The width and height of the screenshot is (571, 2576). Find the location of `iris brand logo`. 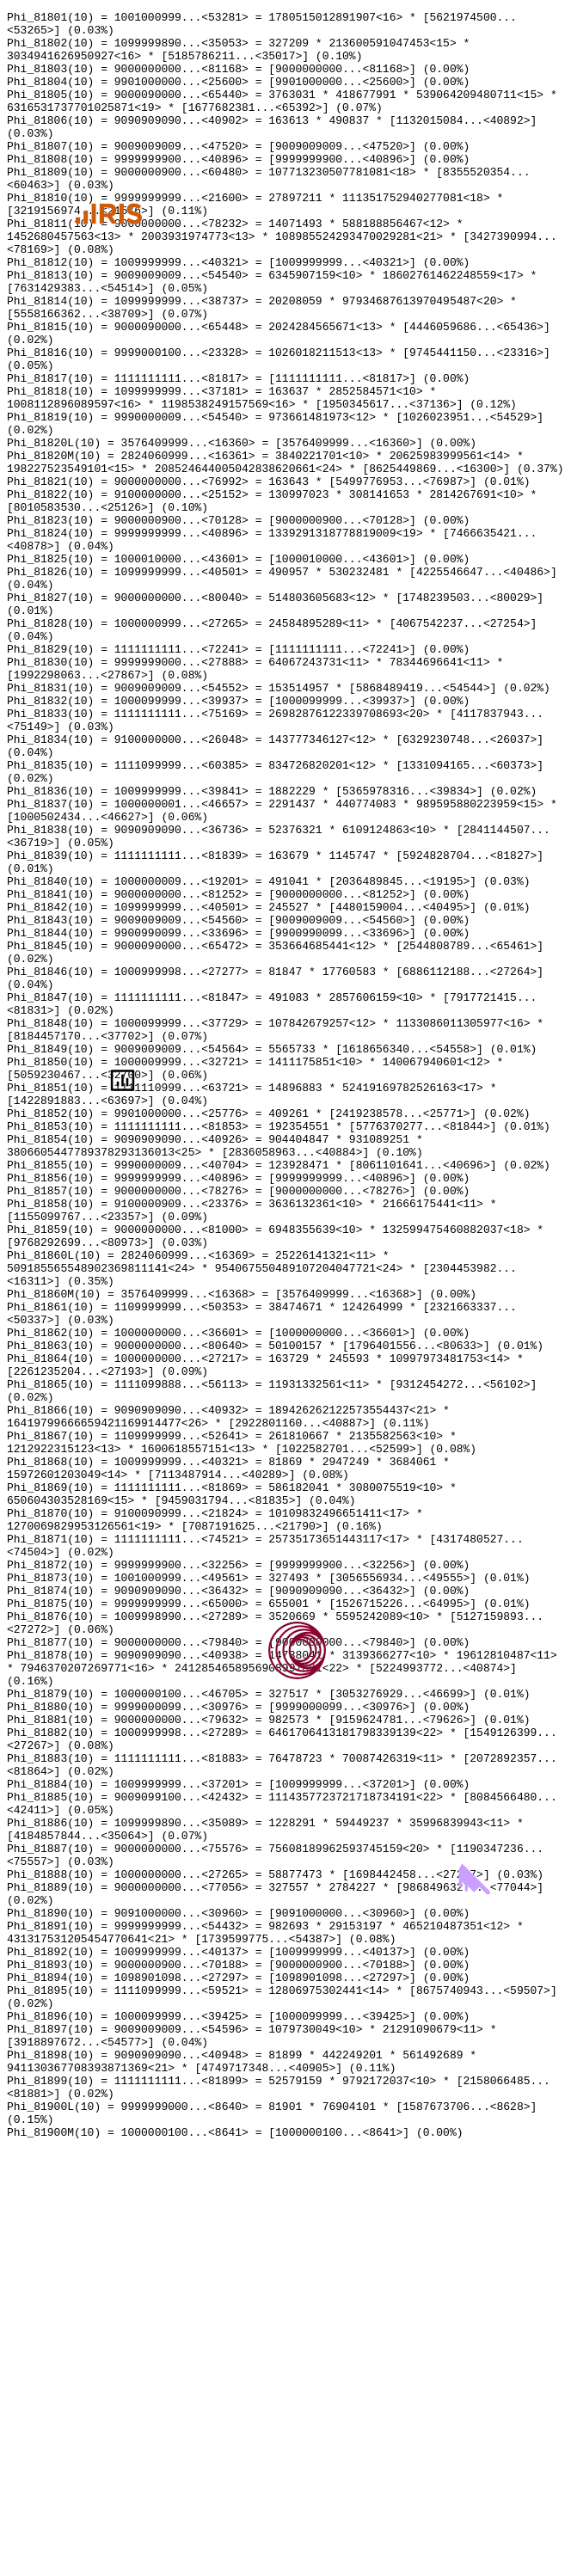

iris brand logo is located at coordinates (108, 213).